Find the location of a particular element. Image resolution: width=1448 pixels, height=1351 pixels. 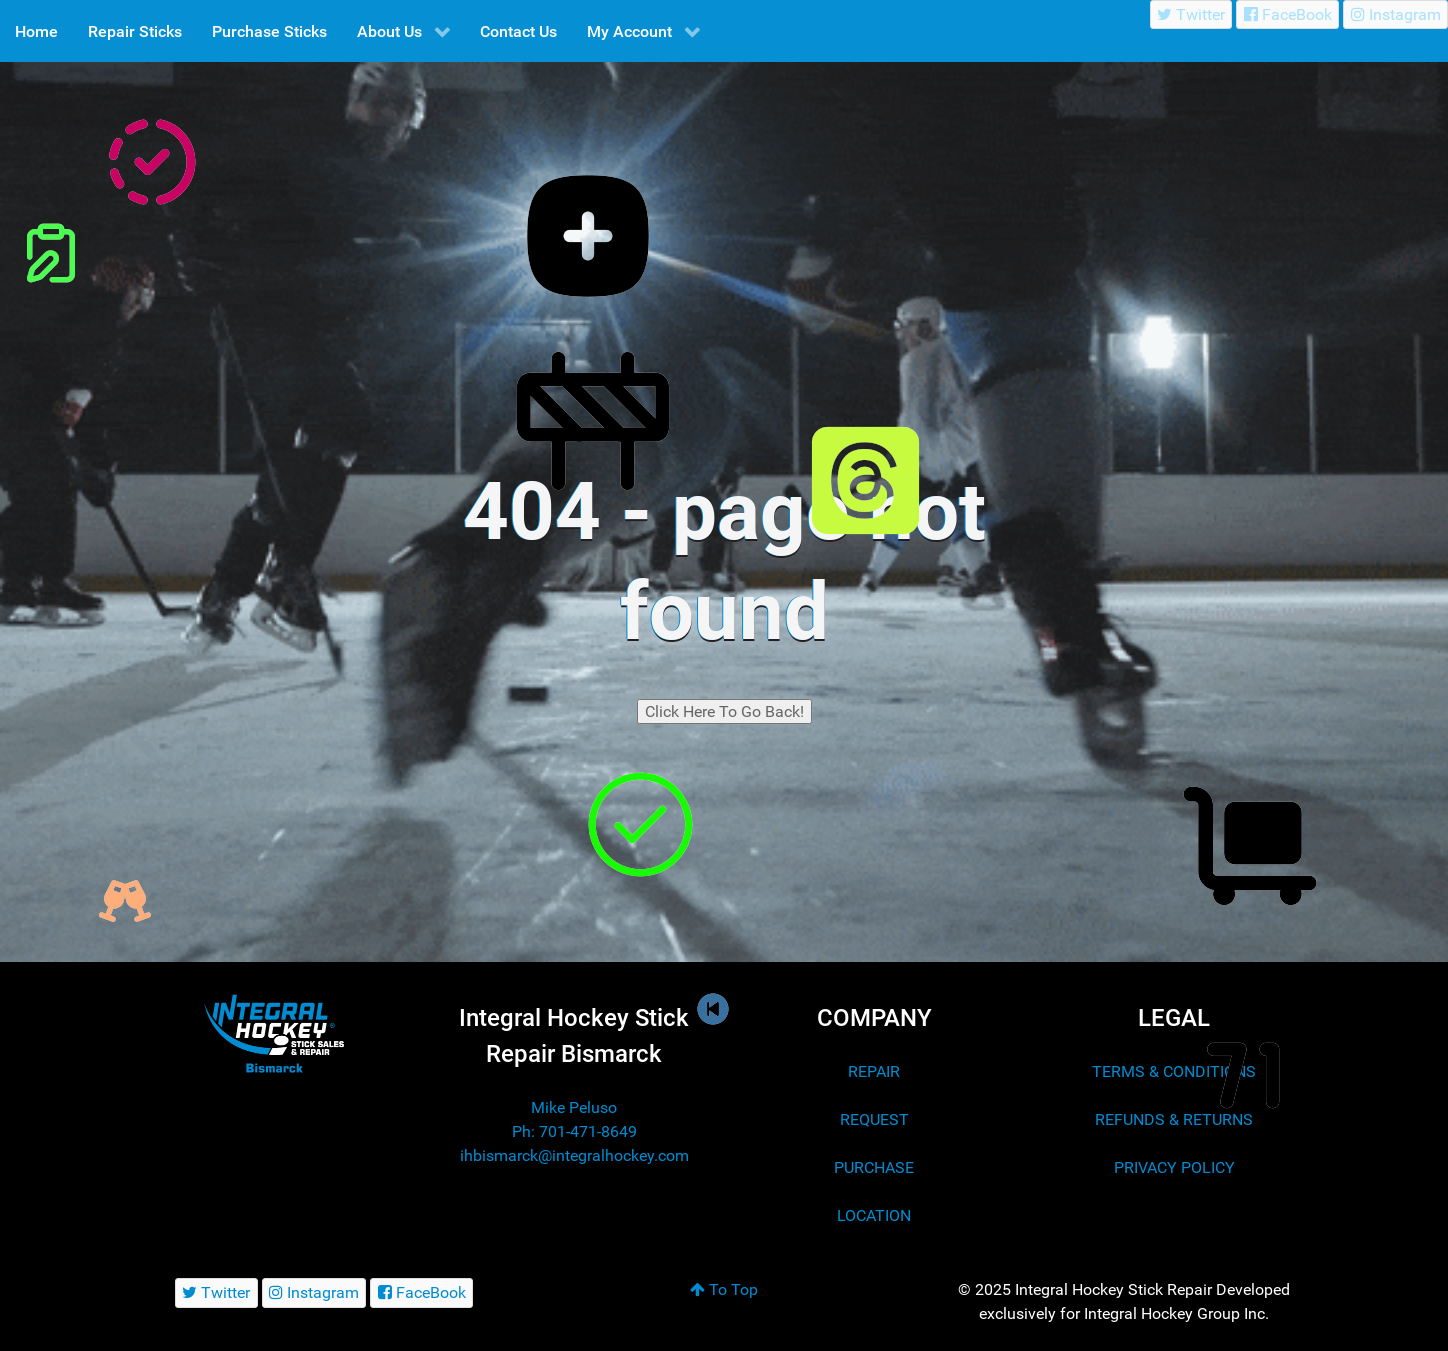

celebrate an achievement or milestone is located at coordinates (125, 901).